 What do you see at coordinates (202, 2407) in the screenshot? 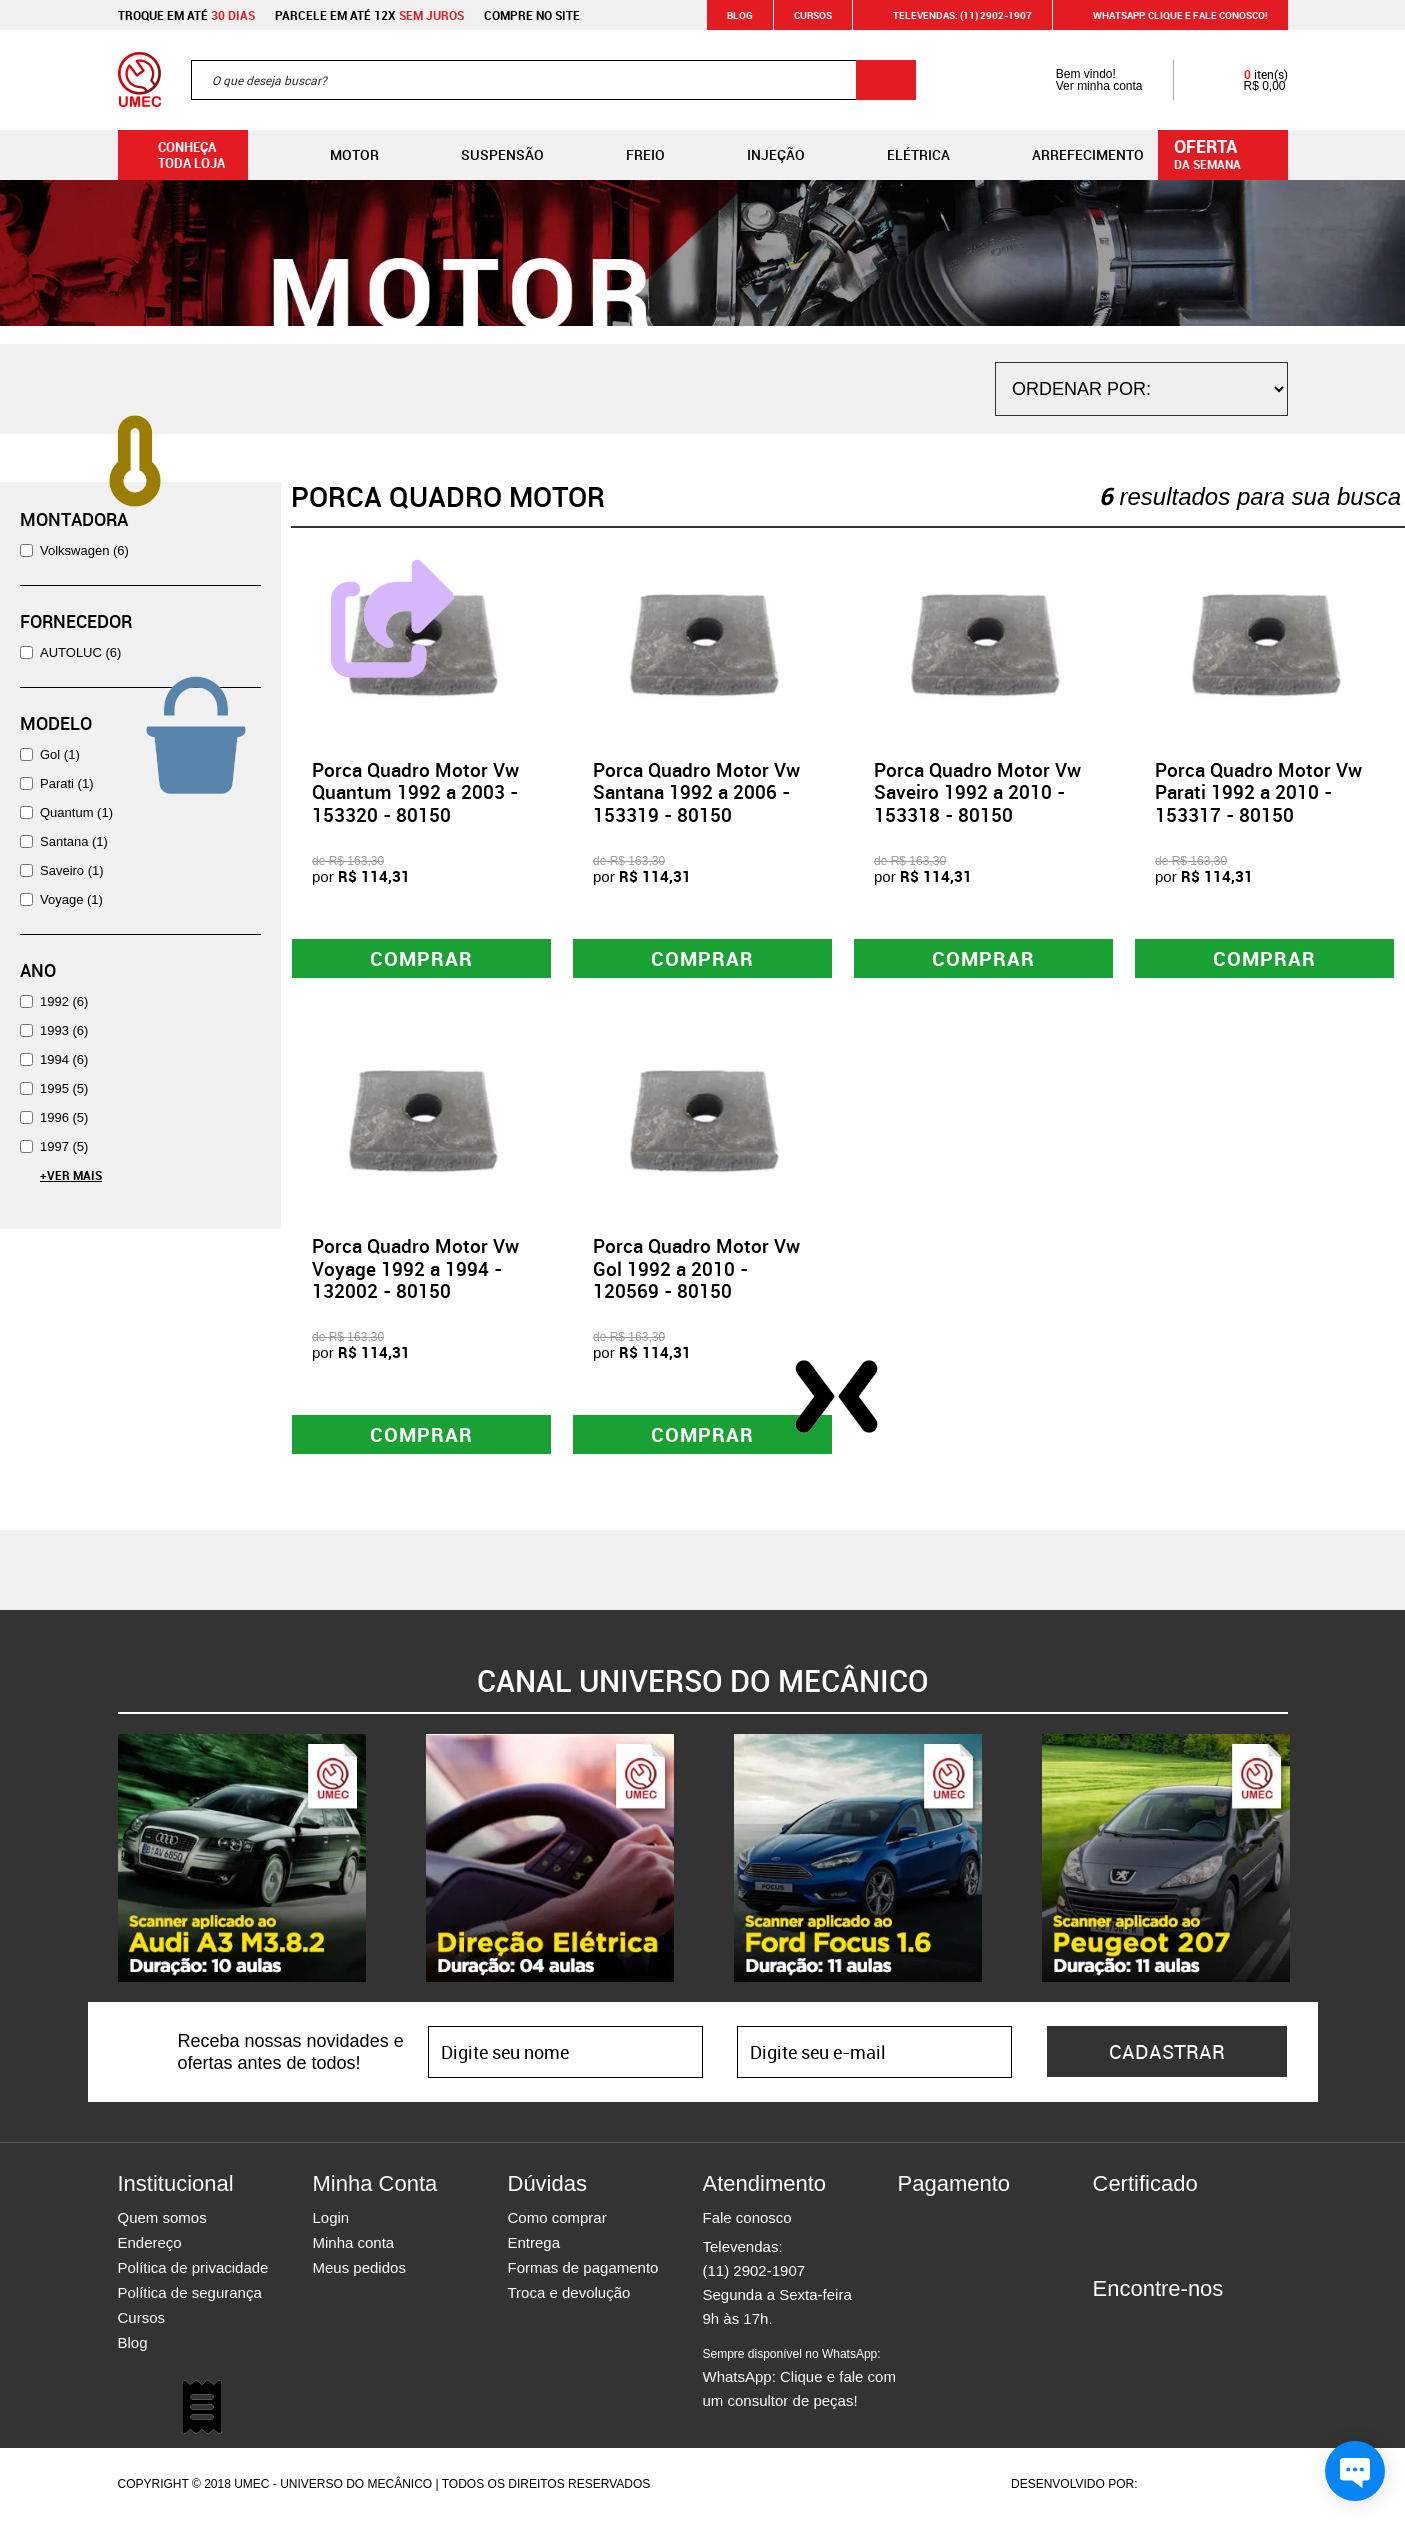
I see `view purchase receipt or transaction history` at bounding box center [202, 2407].